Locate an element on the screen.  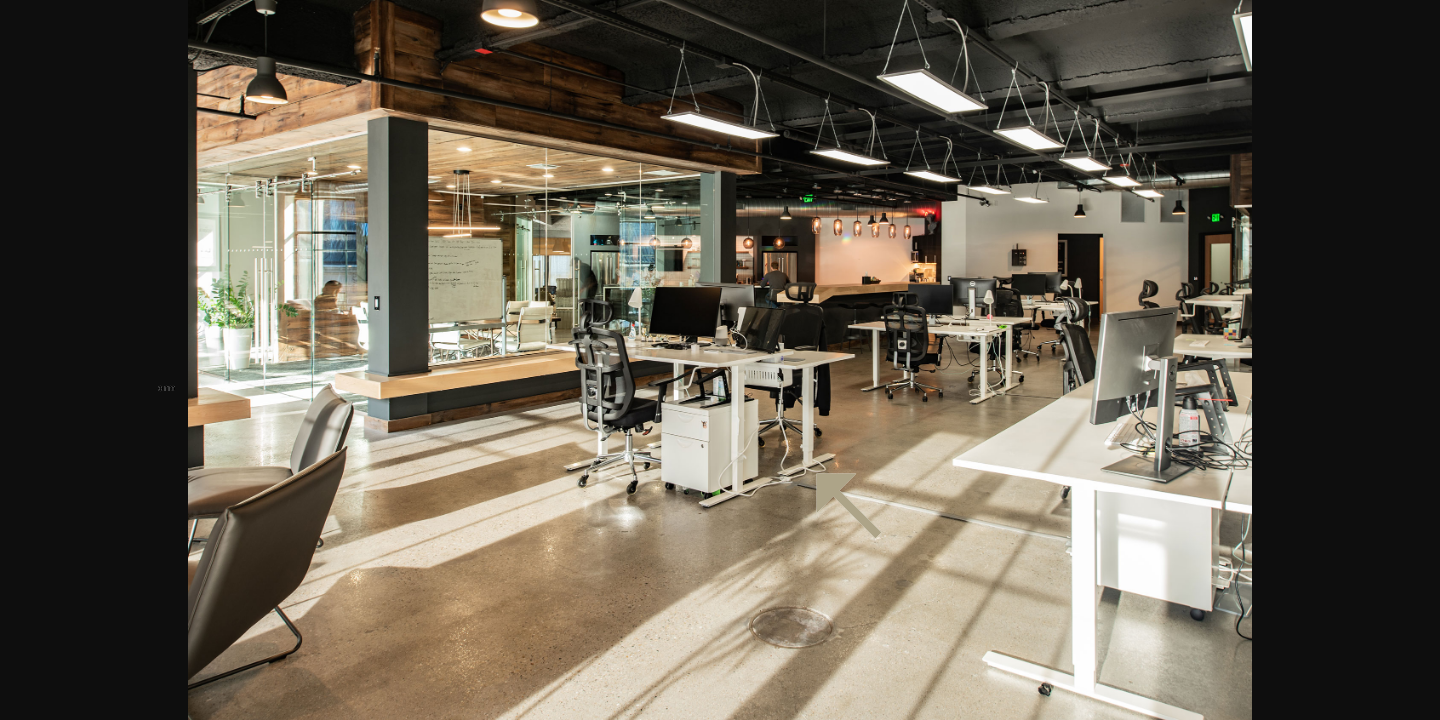
Arm company logo is located at coordinates (166, 388).